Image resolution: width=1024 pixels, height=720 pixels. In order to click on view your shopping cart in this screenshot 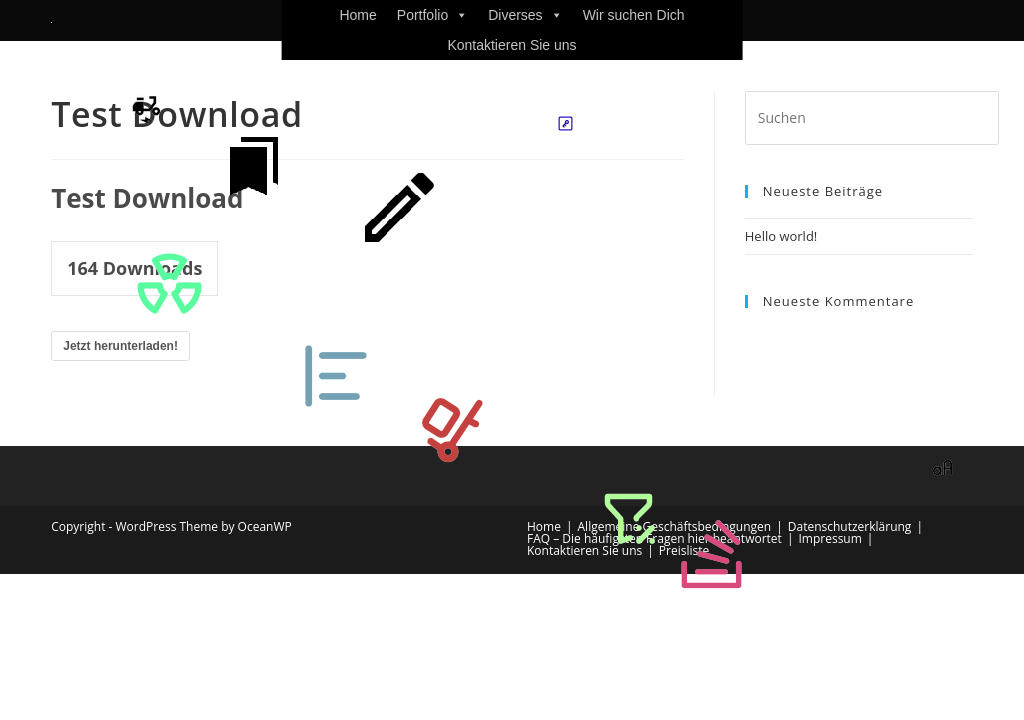, I will do `click(451, 427)`.